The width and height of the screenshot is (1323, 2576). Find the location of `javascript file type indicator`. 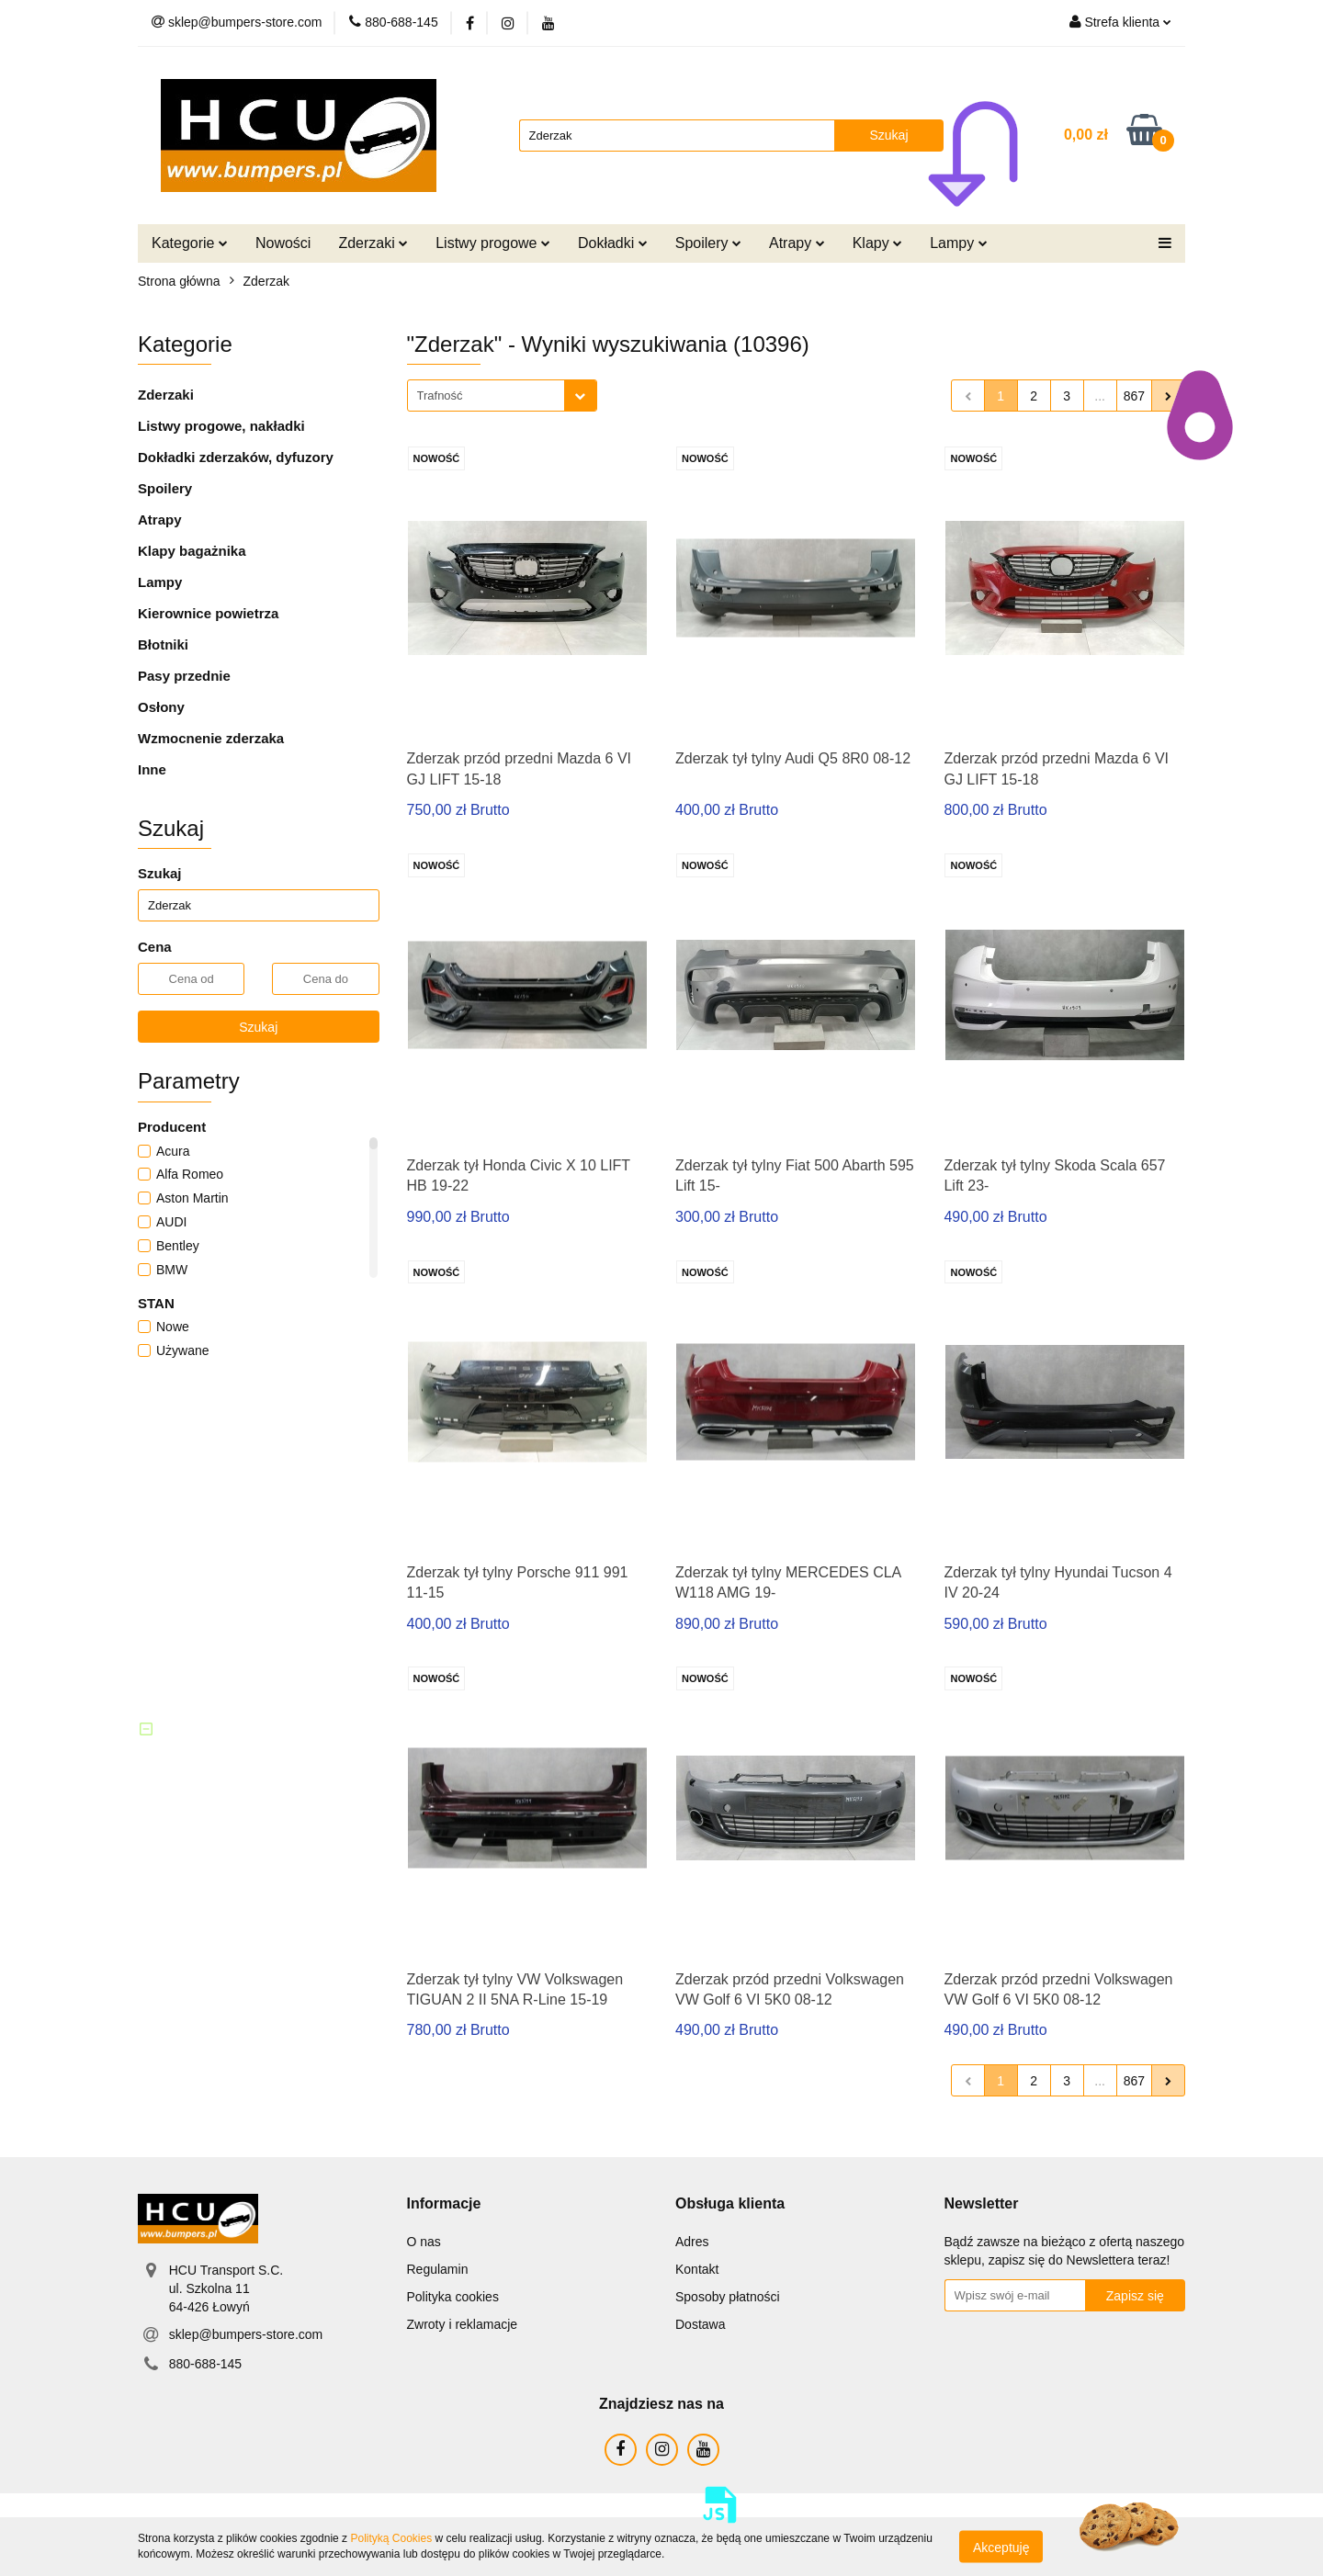

javascript file type indicator is located at coordinates (720, 2504).